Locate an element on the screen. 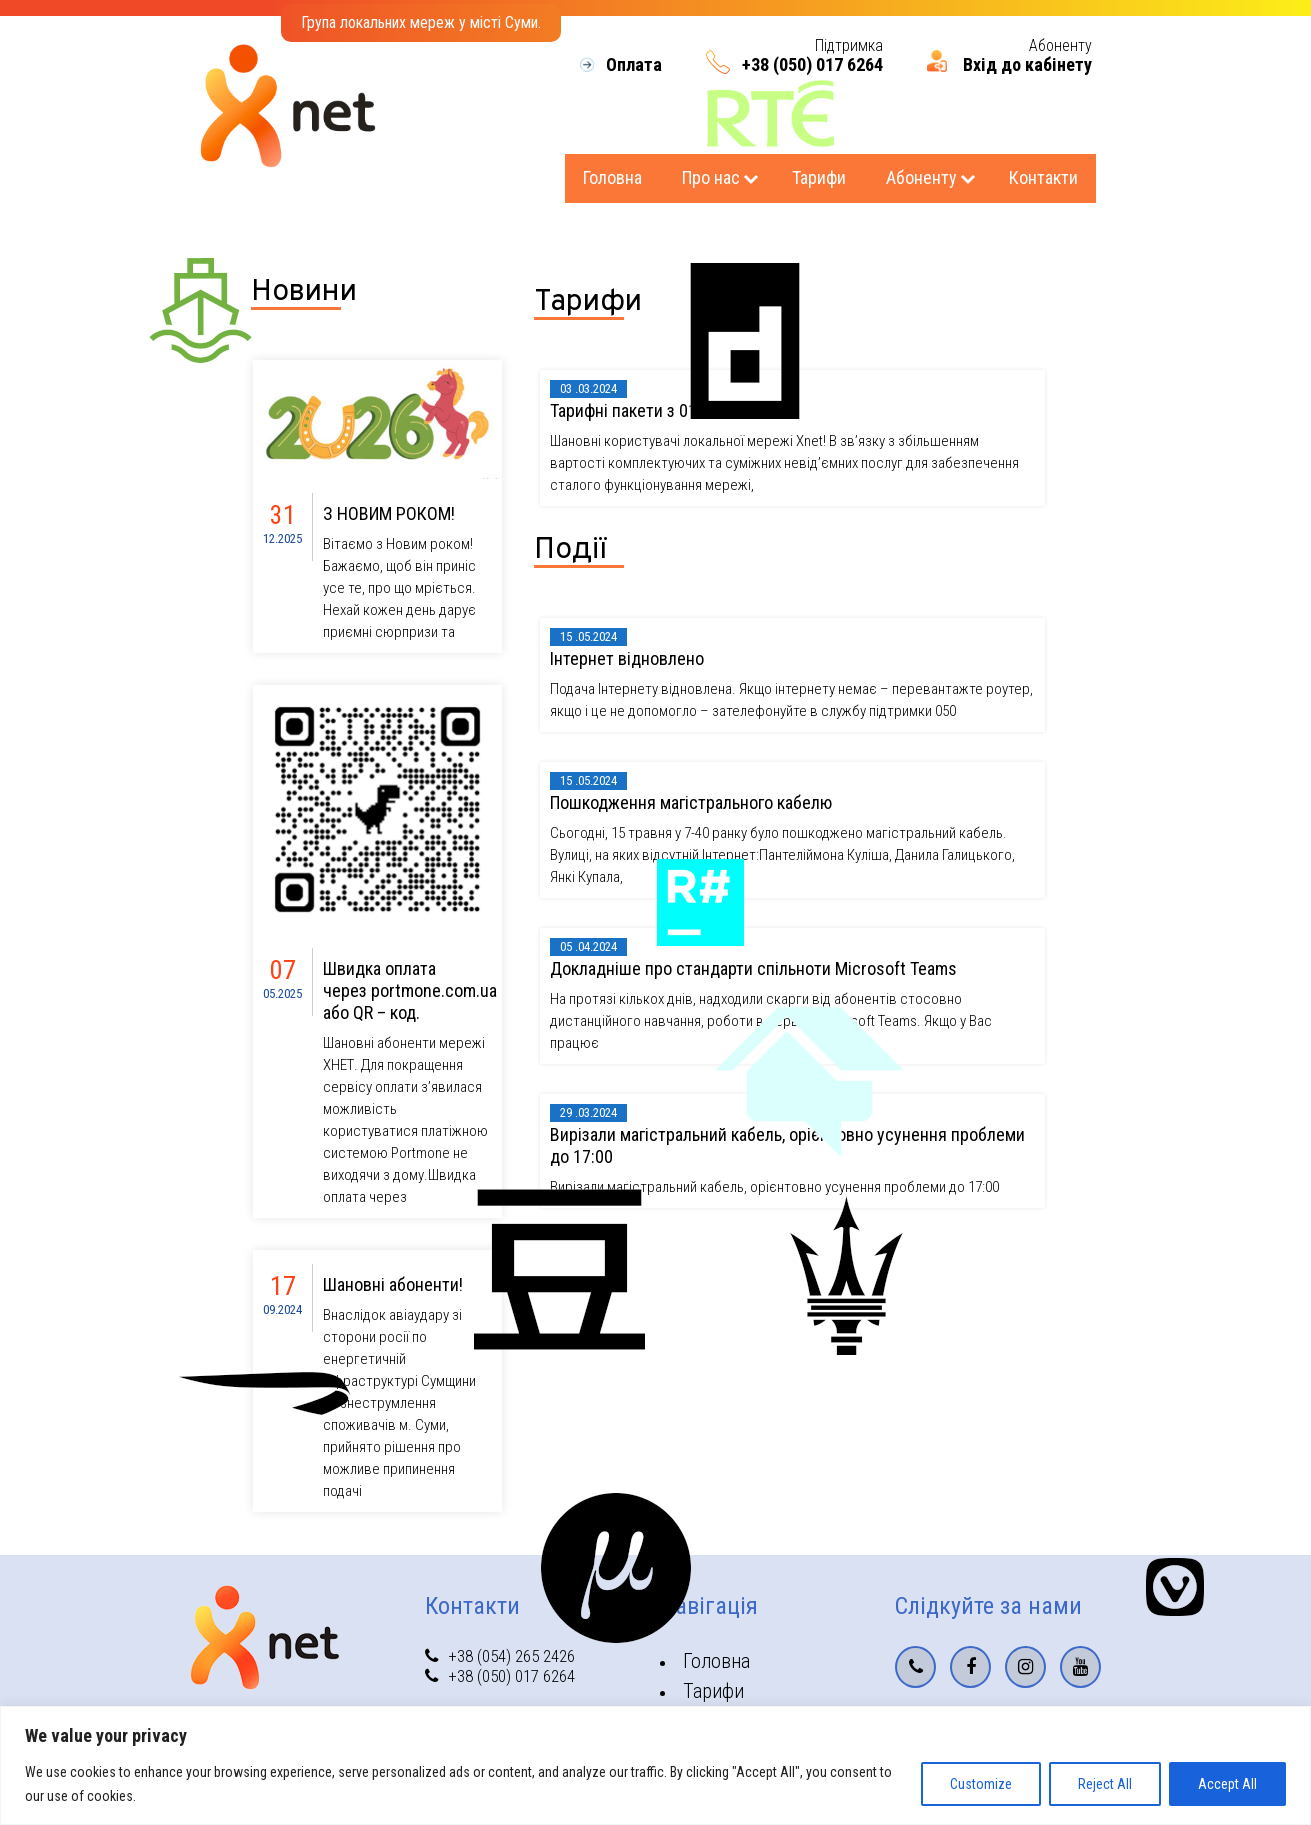 The height and width of the screenshot is (1825, 1311). open the Douban app is located at coordinates (559, 1269).